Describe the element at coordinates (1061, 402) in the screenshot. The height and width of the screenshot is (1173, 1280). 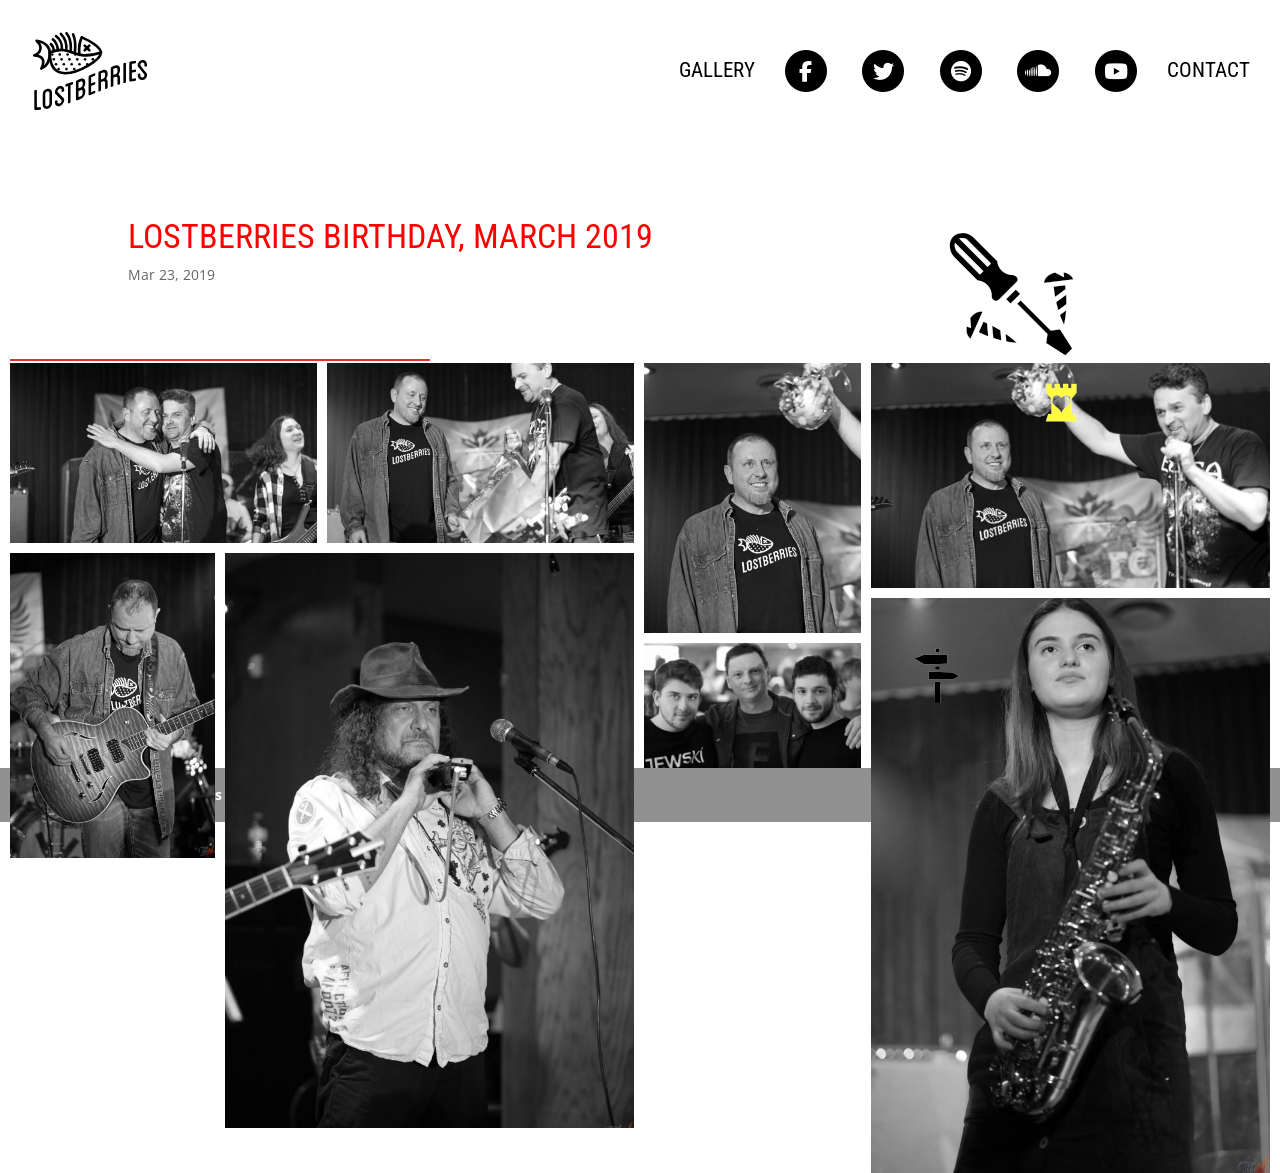
I see `access your favorite or saved fortress in a game` at that location.